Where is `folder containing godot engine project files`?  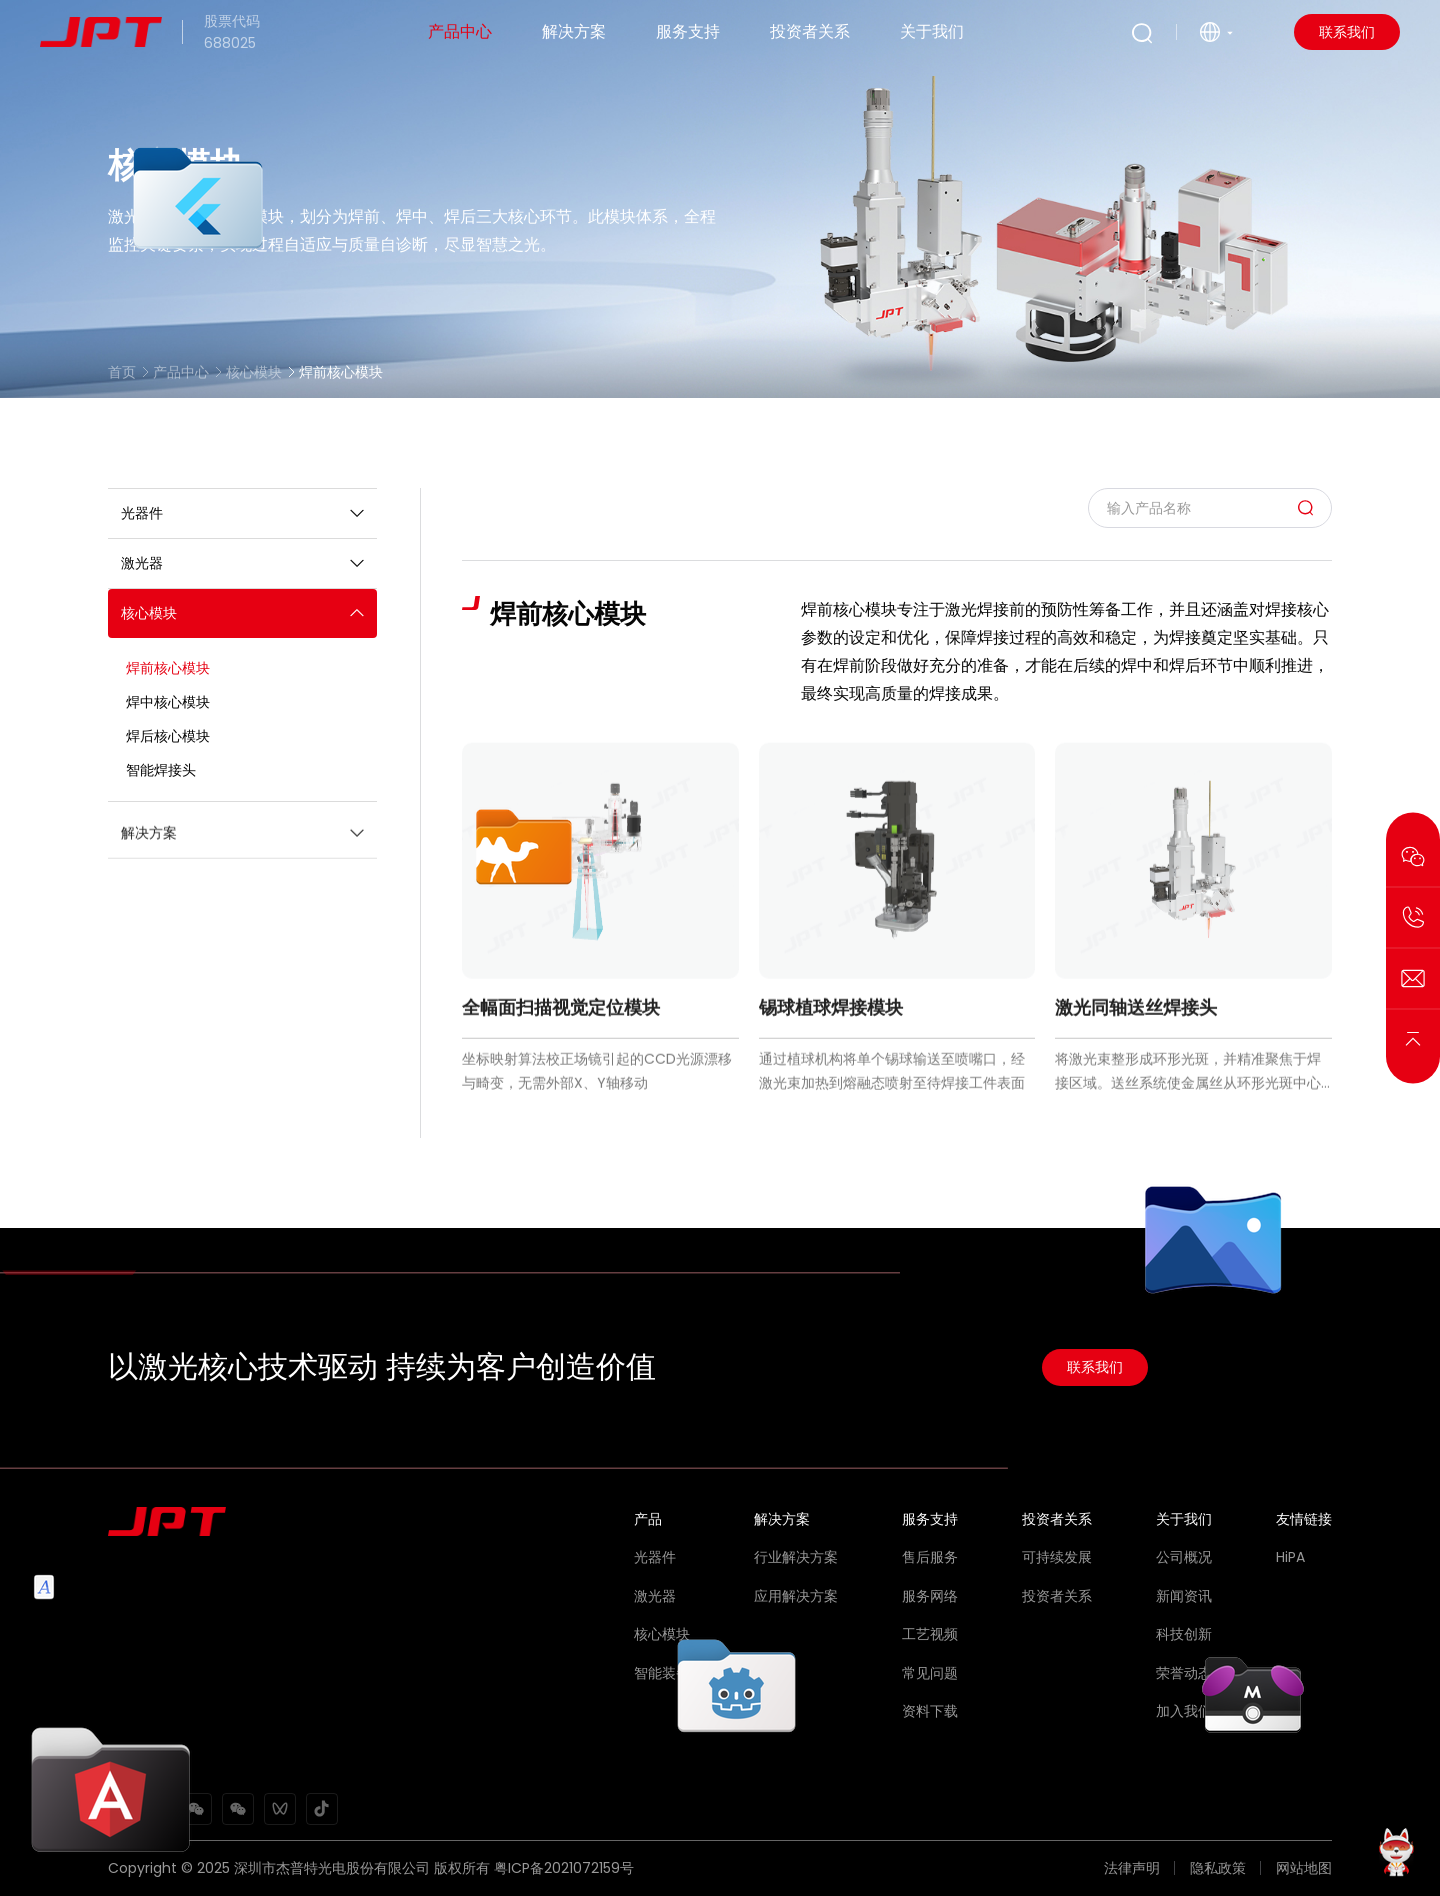
folder containing godot engine project files is located at coordinates (736, 1689).